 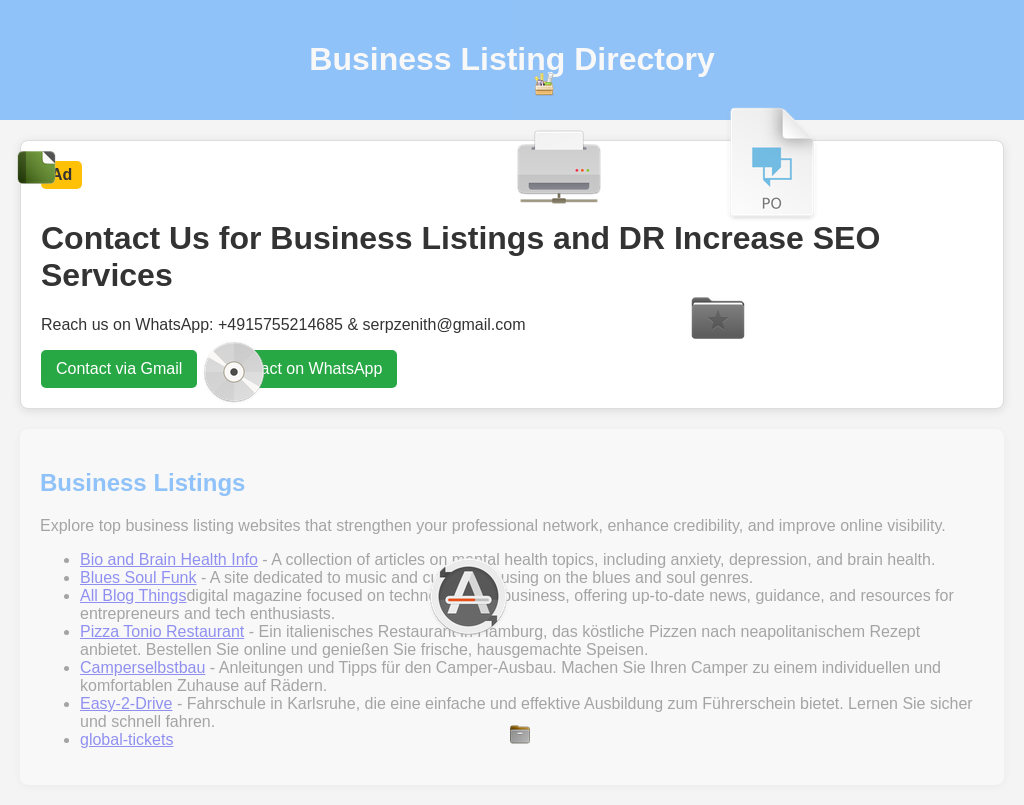 I want to click on open the file manager application, so click(x=520, y=734).